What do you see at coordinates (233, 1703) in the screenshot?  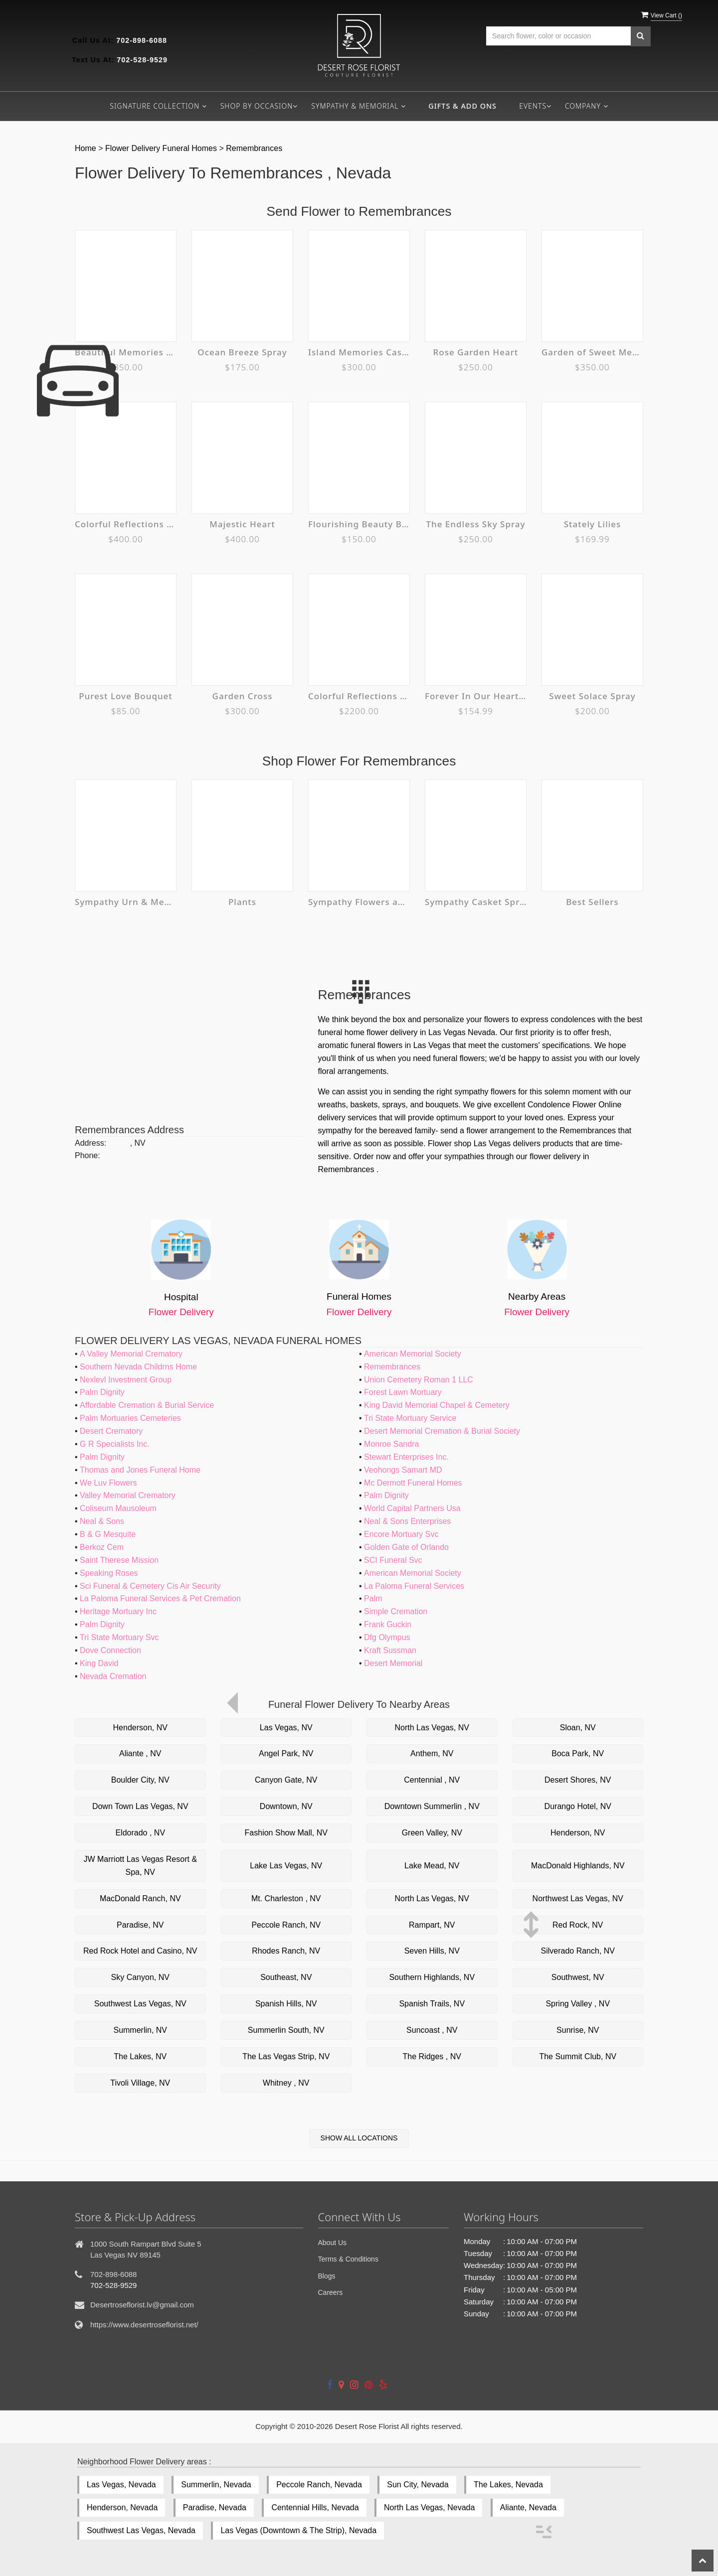 I see `navigate to the previous item or screen` at bounding box center [233, 1703].